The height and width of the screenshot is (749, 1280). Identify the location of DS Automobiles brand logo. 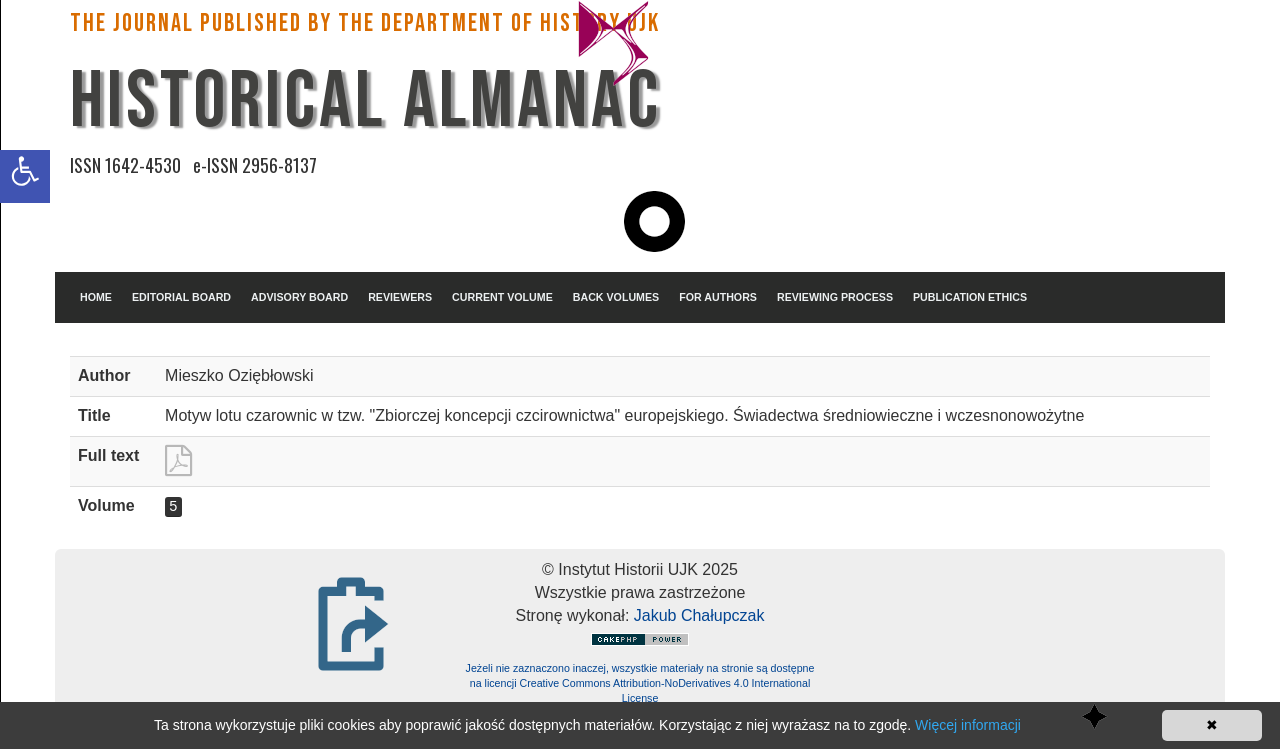
(613, 43).